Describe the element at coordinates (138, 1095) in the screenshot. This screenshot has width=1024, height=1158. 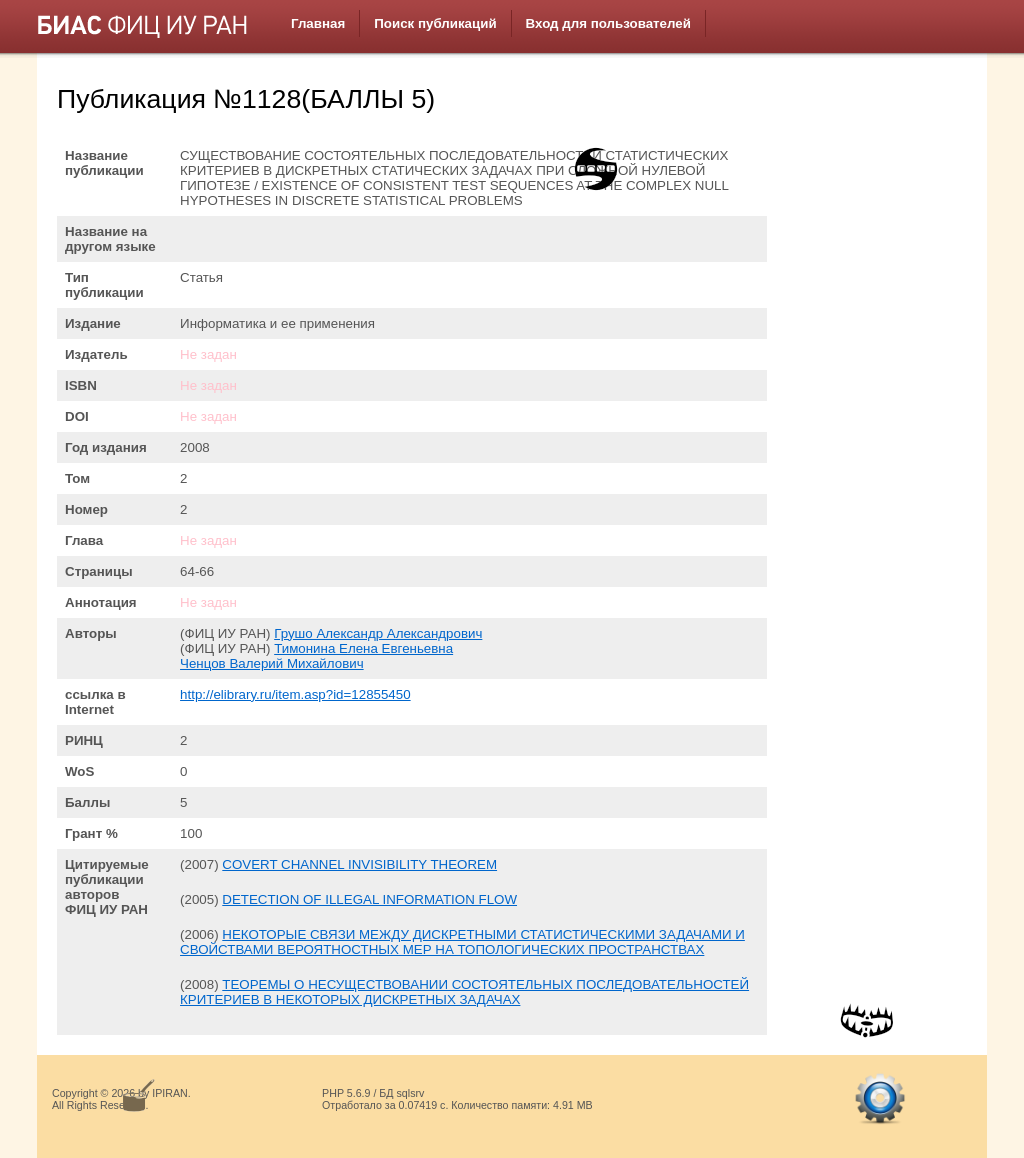
I see `access cooking or recipe features` at that location.